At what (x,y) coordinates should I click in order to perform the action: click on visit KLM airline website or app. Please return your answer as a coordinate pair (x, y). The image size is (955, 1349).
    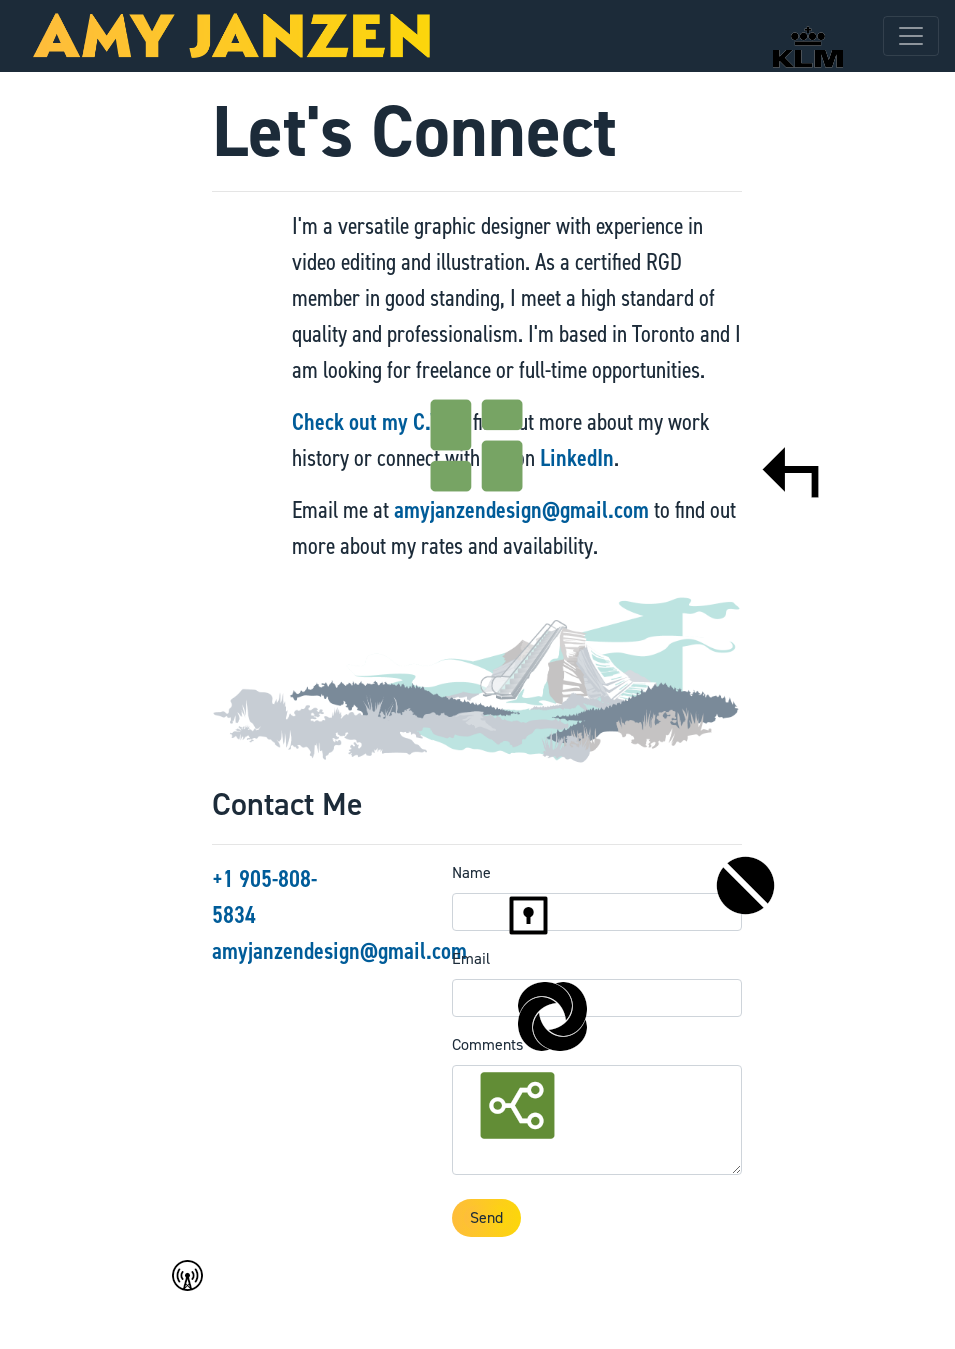
    Looking at the image, I should click on (808, 47).